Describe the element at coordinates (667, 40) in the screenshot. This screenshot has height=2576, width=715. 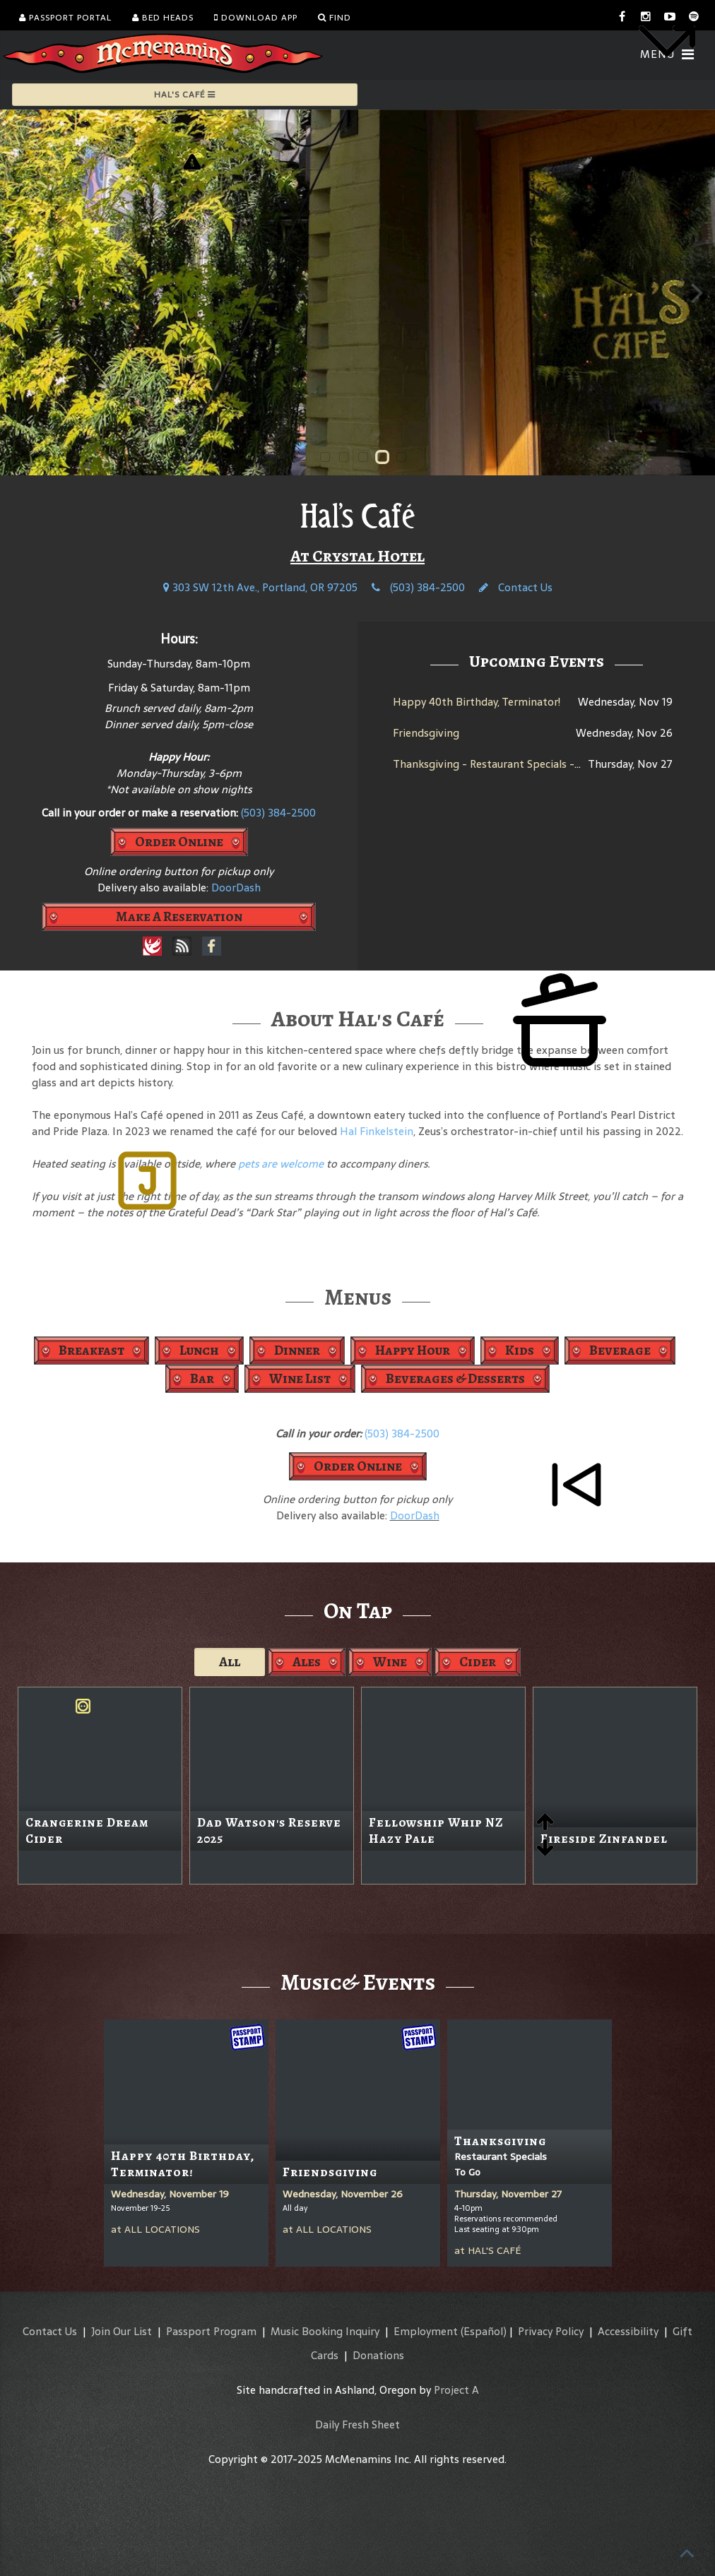
I see `reply to a message or thread` at that location.